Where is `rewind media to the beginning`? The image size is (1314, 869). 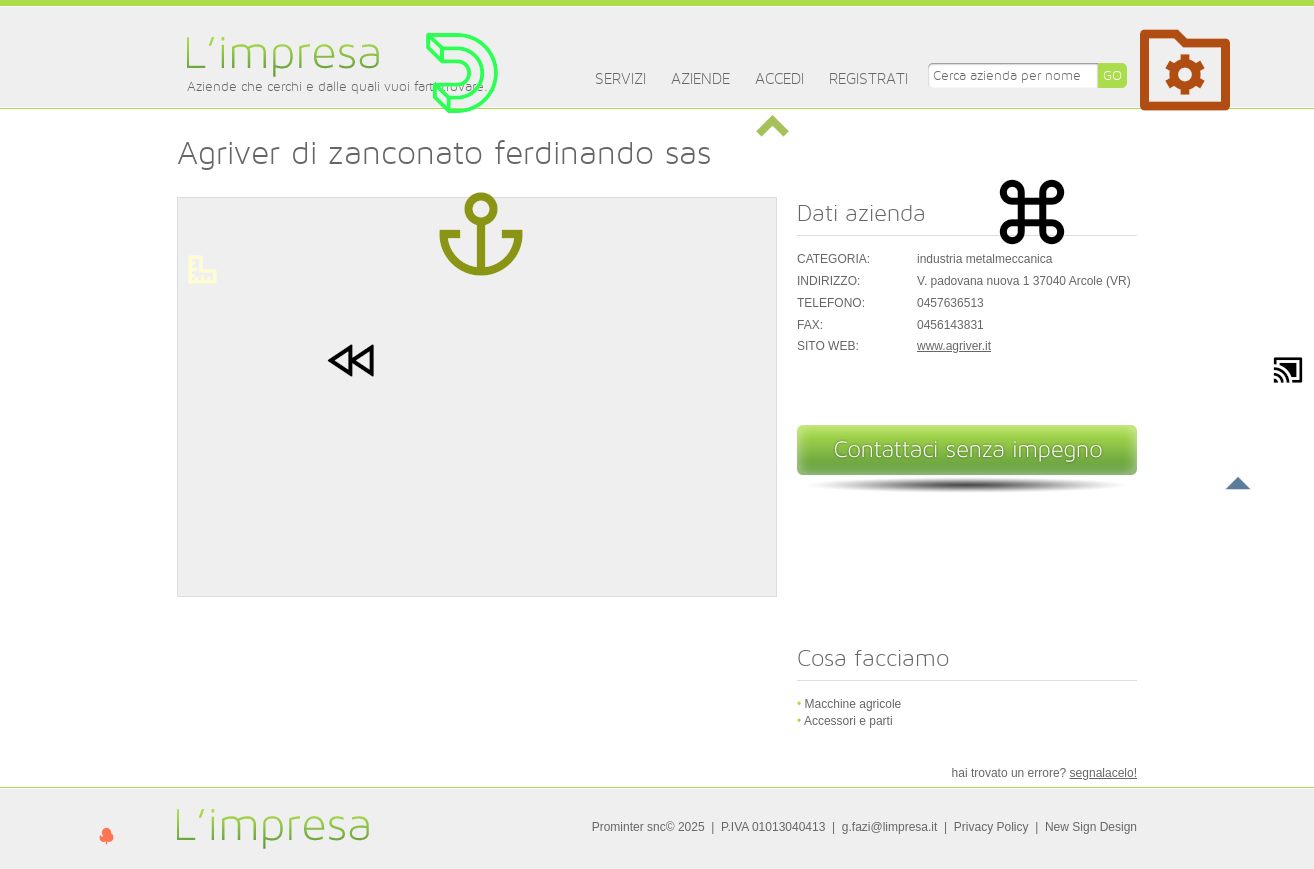 rewind media to the beginning is located at coordinates (352, 360).